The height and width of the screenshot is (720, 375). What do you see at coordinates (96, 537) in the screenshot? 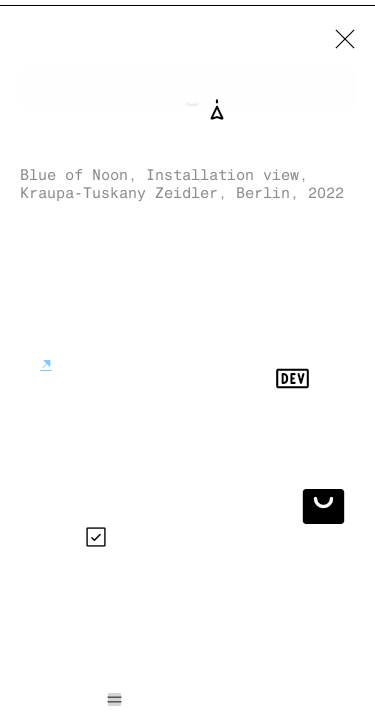
I see `mark a task or item as complete` at bounding box center [96, 537].